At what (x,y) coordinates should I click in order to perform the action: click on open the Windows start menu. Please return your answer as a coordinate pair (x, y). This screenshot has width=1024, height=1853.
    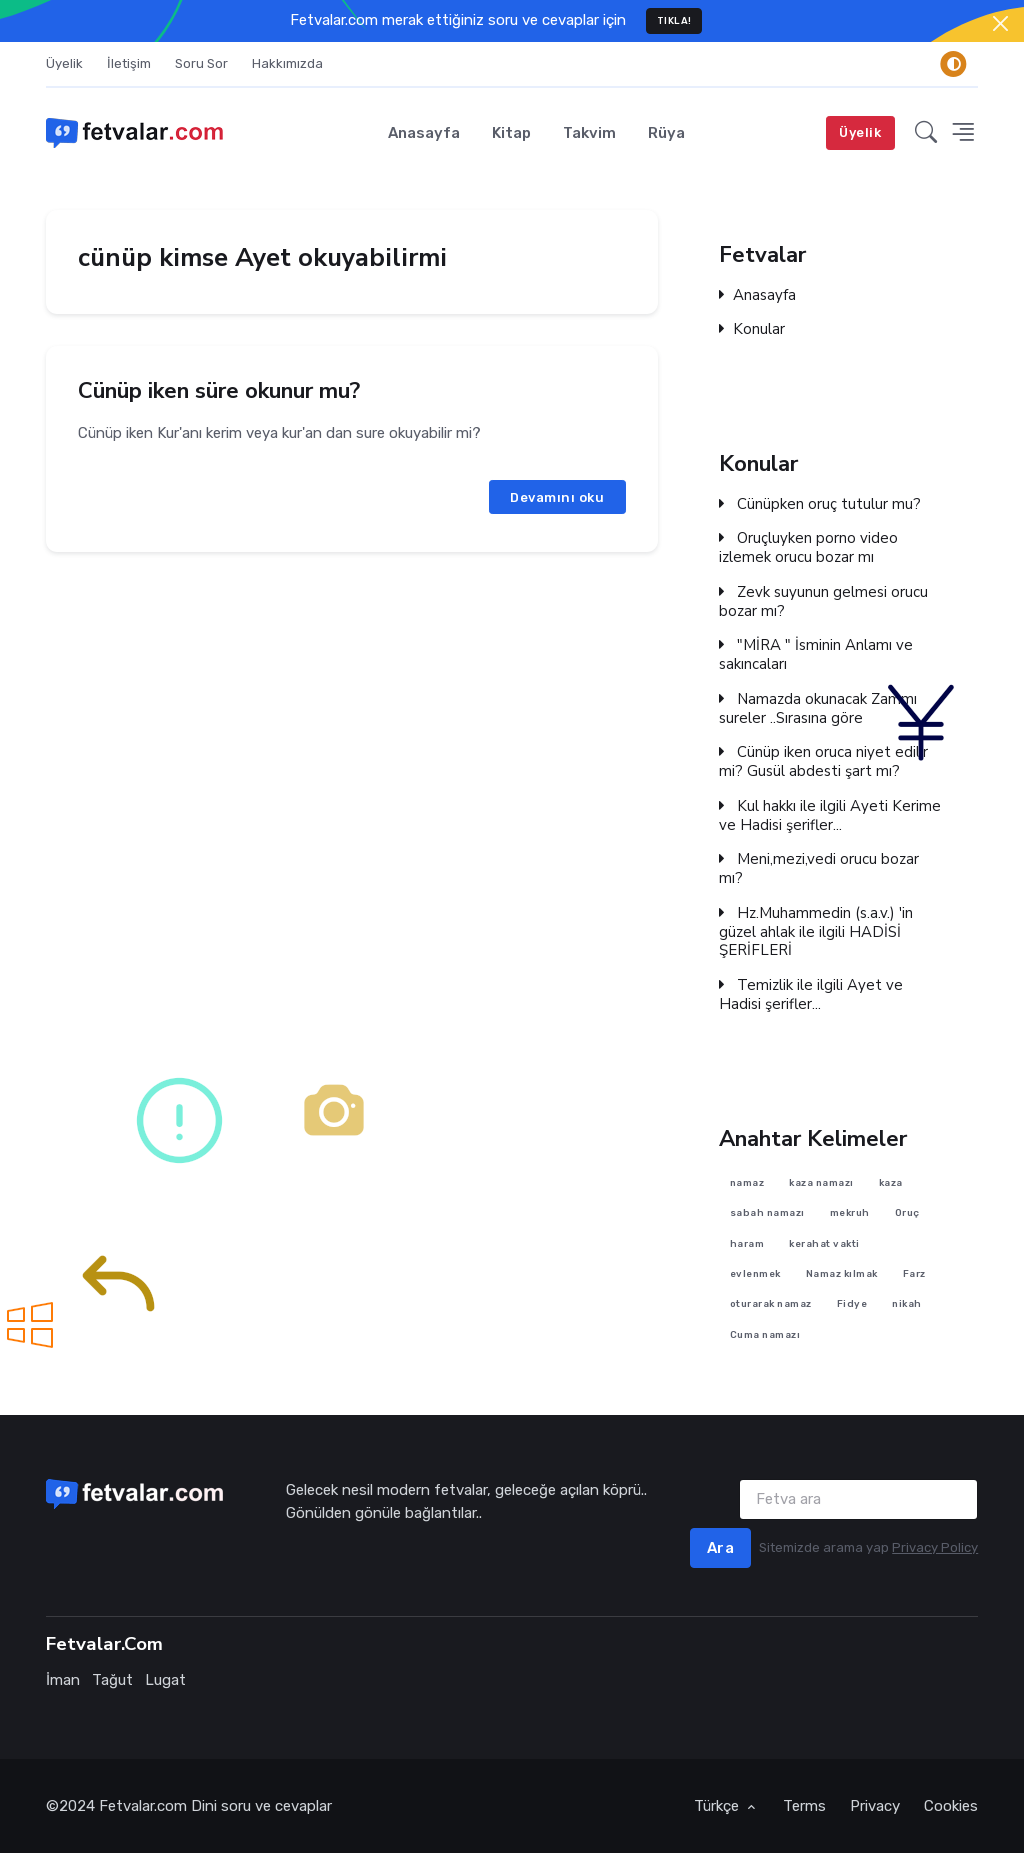
    Looking at the image, I should click on (32, 1325).